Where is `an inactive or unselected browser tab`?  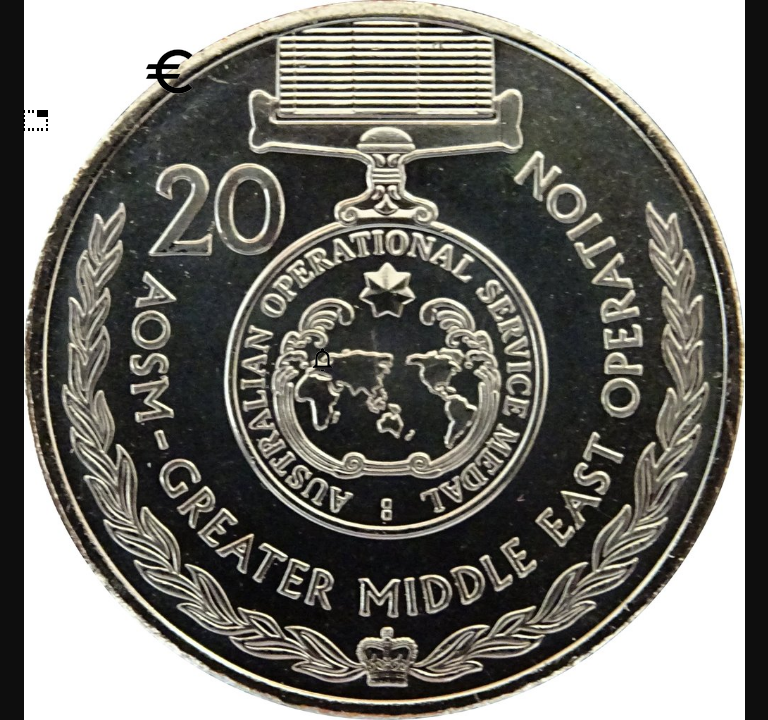
an inactive or unselected browser tab is located at coordinates (35, 120).